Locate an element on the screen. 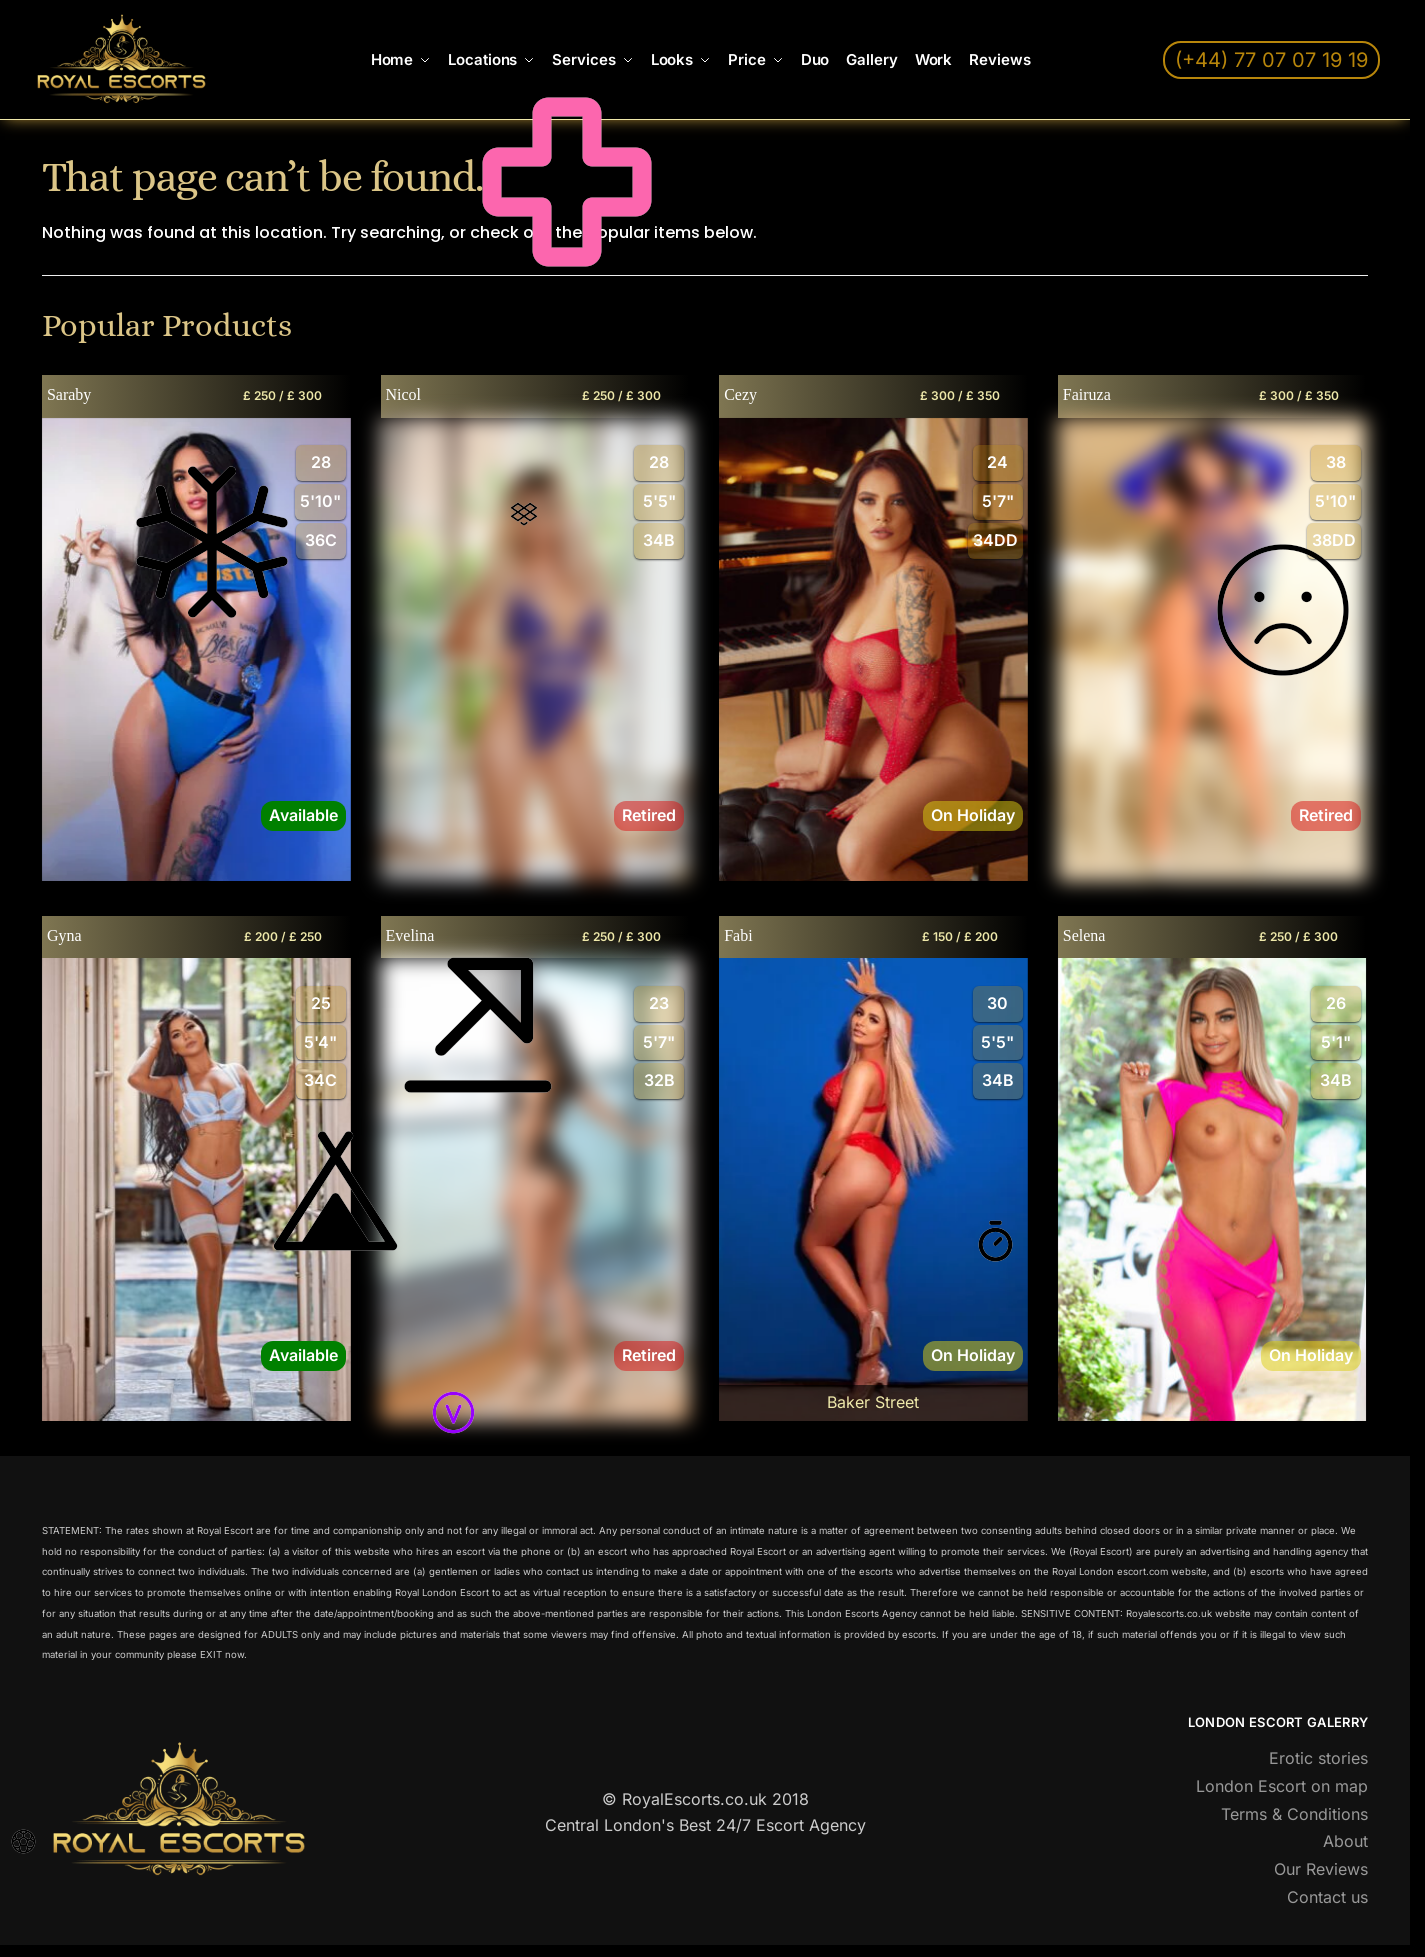  open link in new window or tab is located at coordinates (478, 1019).